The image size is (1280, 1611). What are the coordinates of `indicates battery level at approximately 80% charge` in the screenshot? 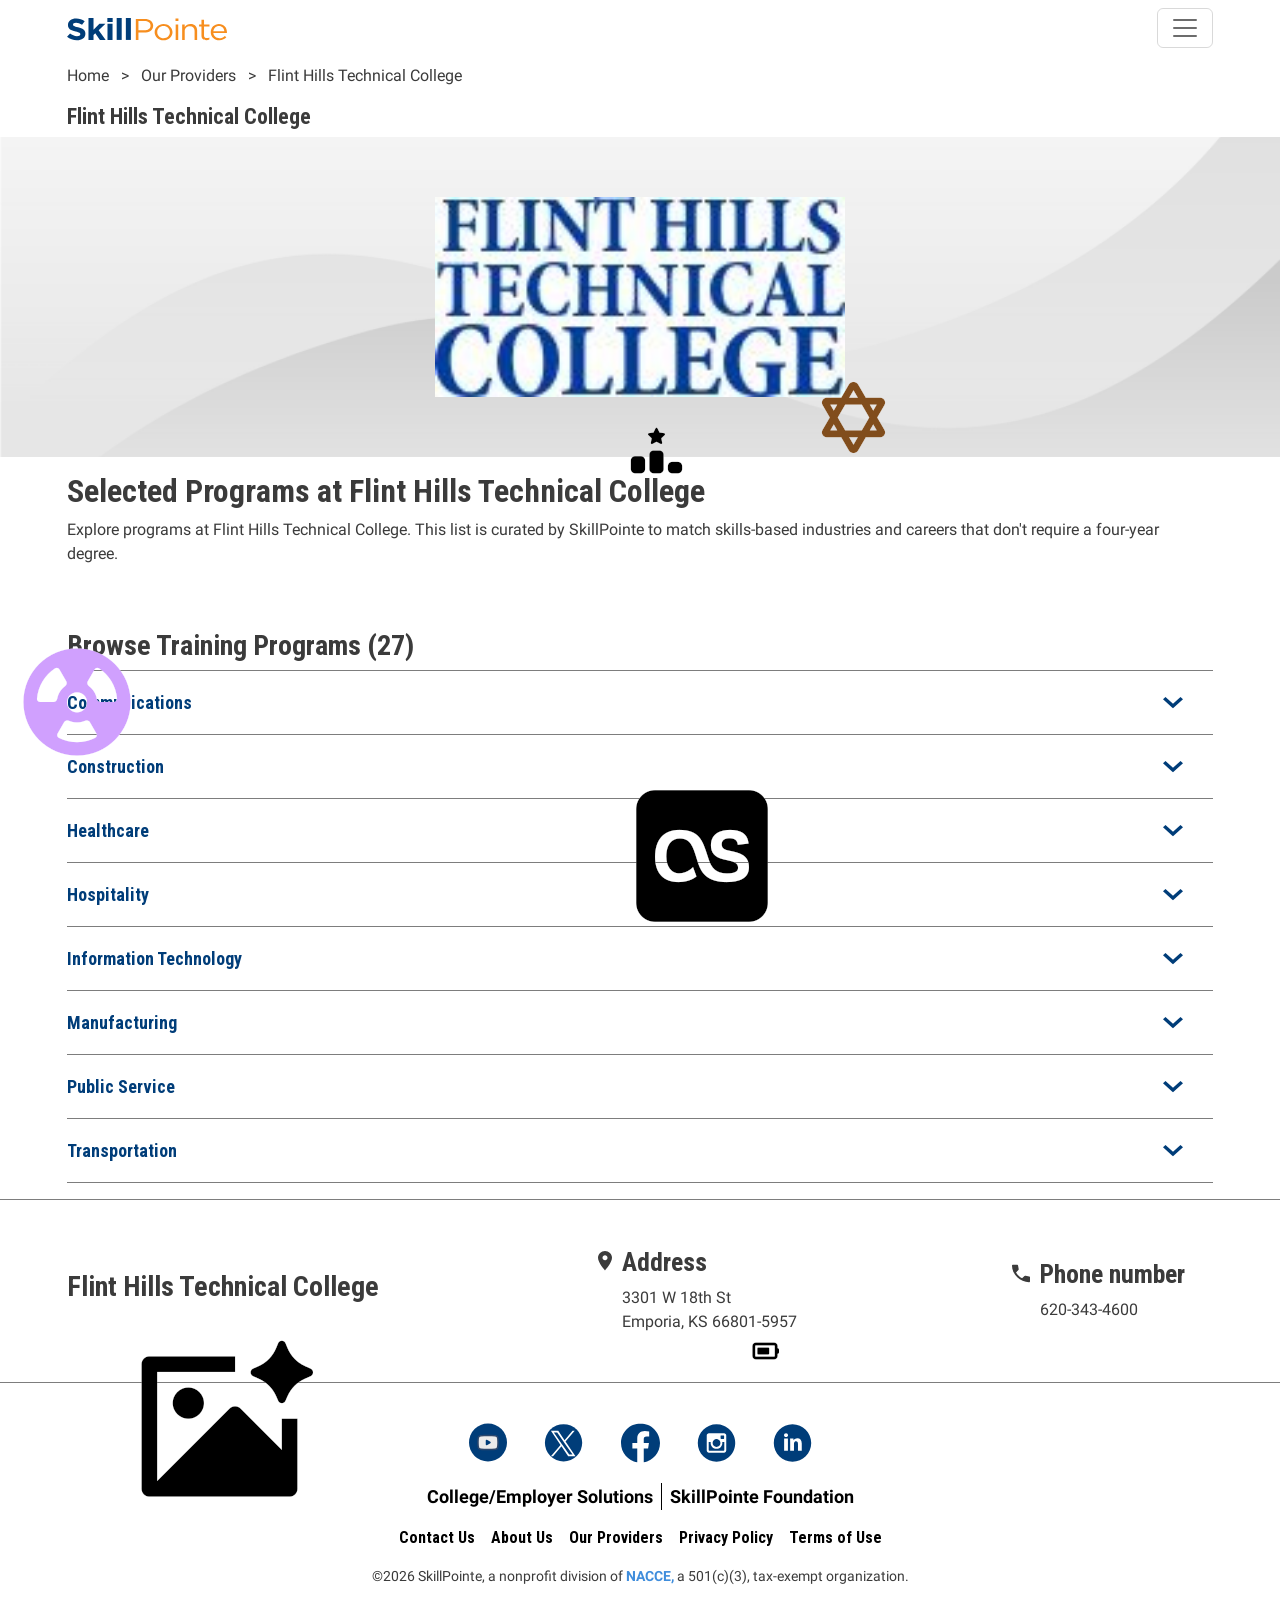 It's located at (765, 1351).